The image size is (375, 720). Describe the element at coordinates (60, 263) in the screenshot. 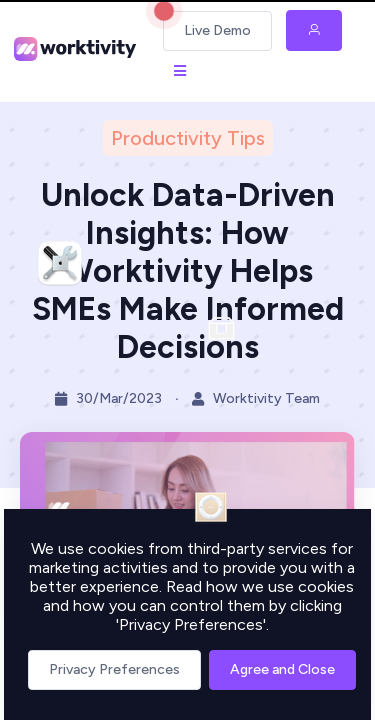

I see `manage expansion card and slot settings` at that location.